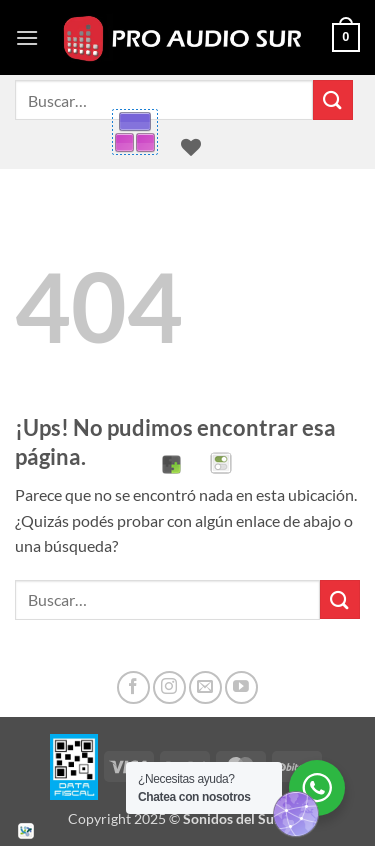 This screenshot has height=846, width=375. What do you see at coordinates (26, 831) in the screenshot?
I see `open barrier app for keyboard and mouse sharing` at bounding box center [26, 831].